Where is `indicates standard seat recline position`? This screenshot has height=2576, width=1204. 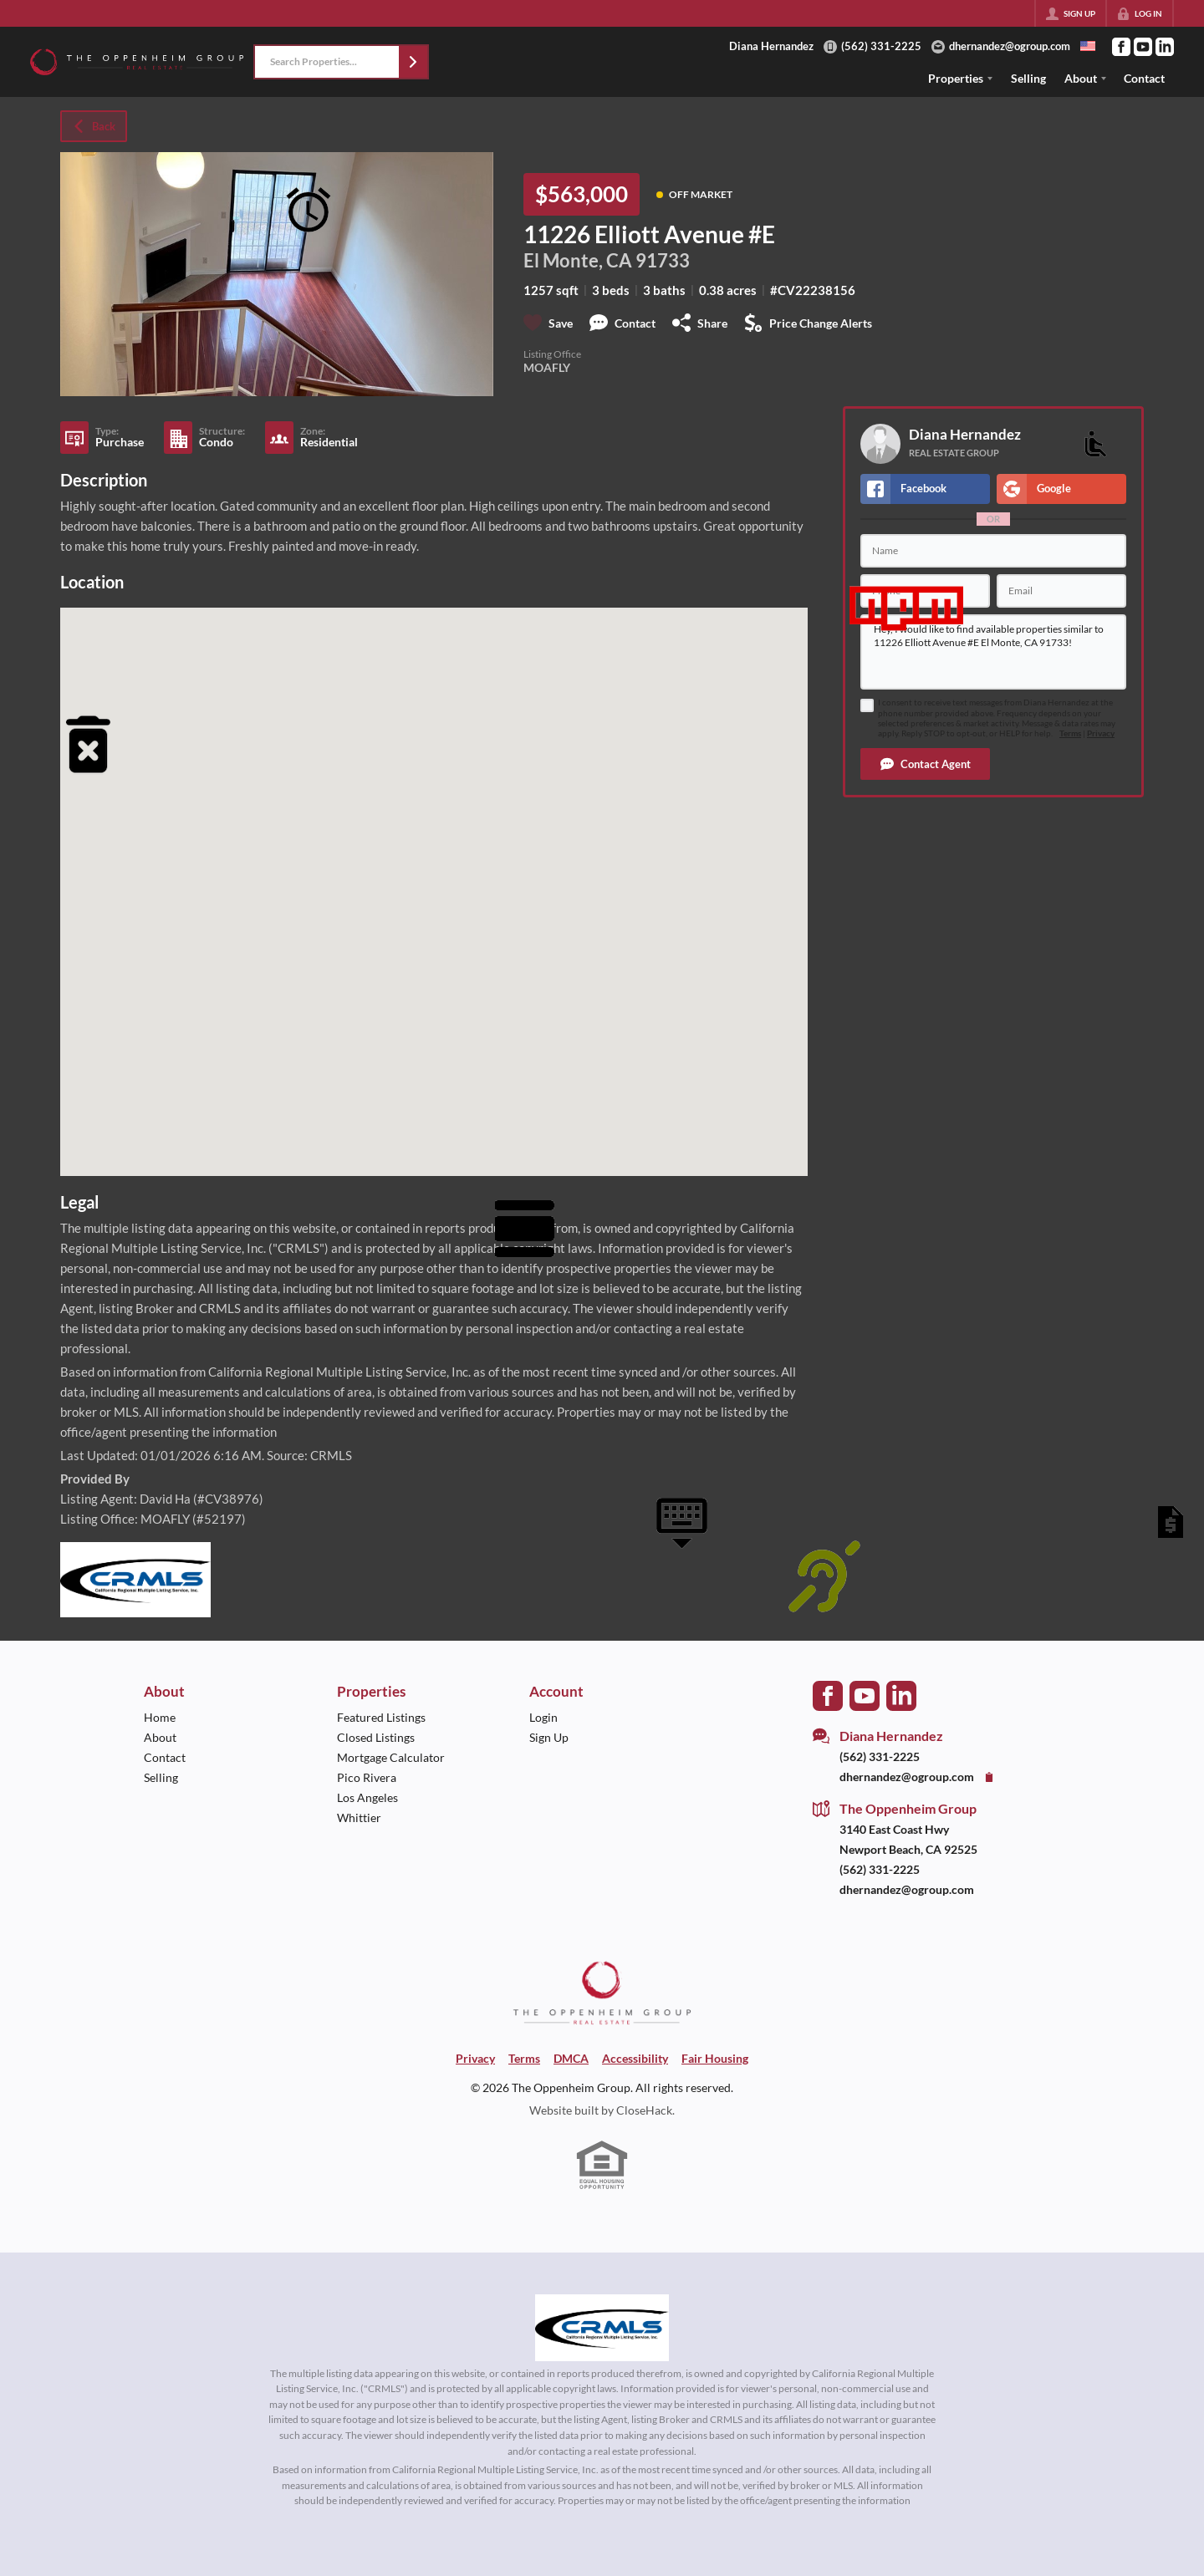
indicates standard seat recline position is located at coordinates (1095, 444).